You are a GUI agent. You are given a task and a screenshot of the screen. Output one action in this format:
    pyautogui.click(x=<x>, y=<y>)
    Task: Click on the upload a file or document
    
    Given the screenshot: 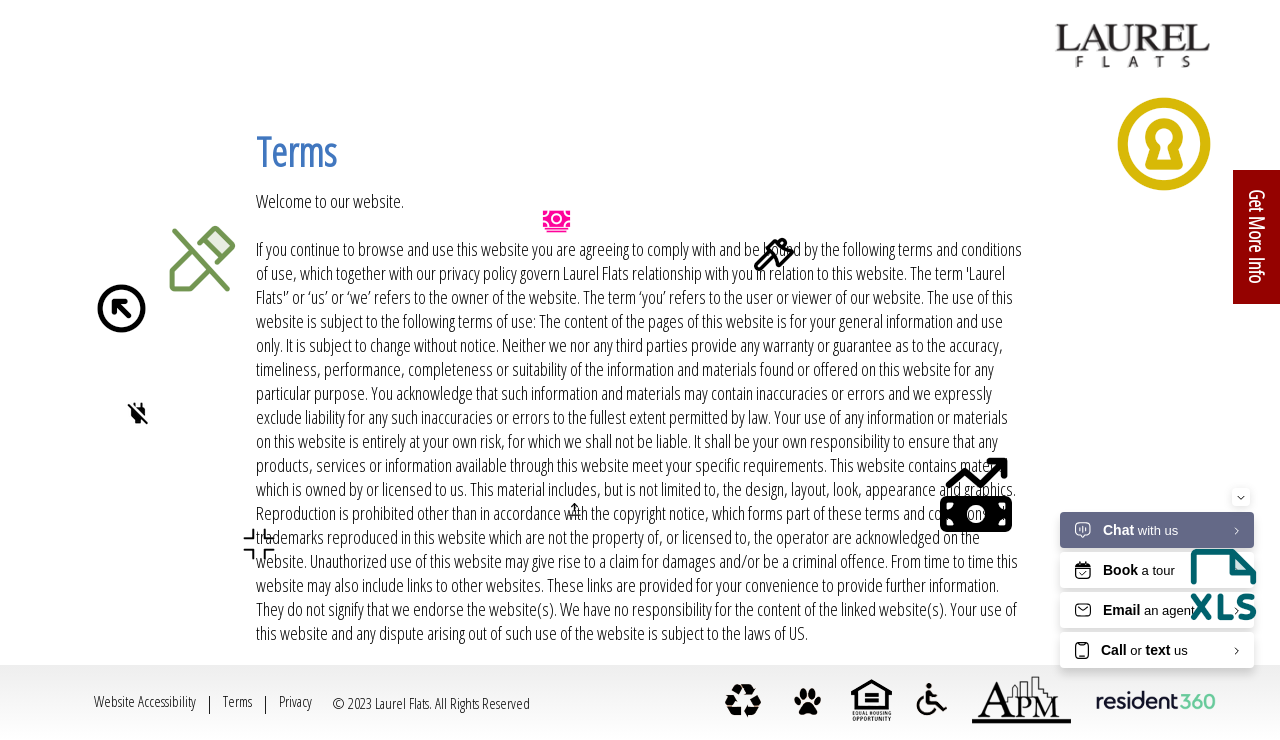 What is the action you would take?
    pyautogui.click(x=574, y=509)
    